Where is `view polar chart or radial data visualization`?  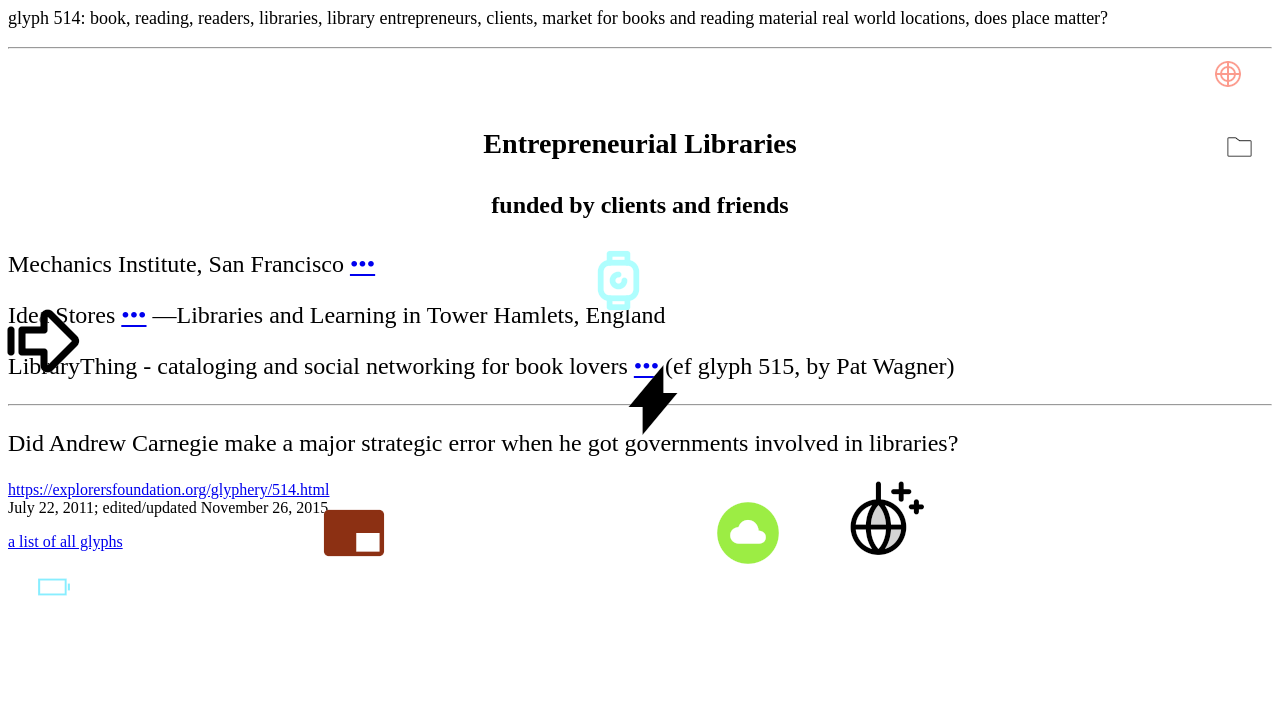 view polar chart or radial data visualization is located at coordinates (1228, 74).